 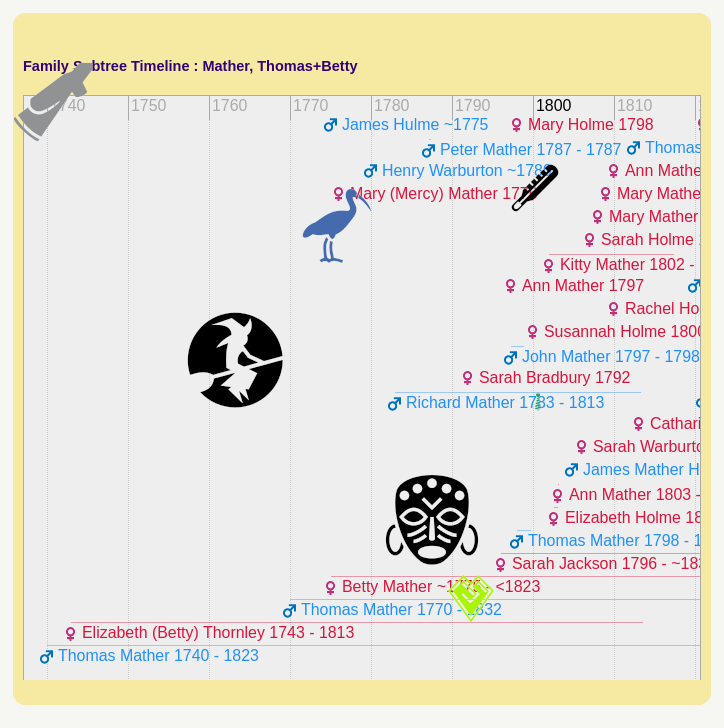 What do you see at coordinates (432, 520) in the screenshot?
I see `access tribal or cultural game content` at bounding box center [432, 520].